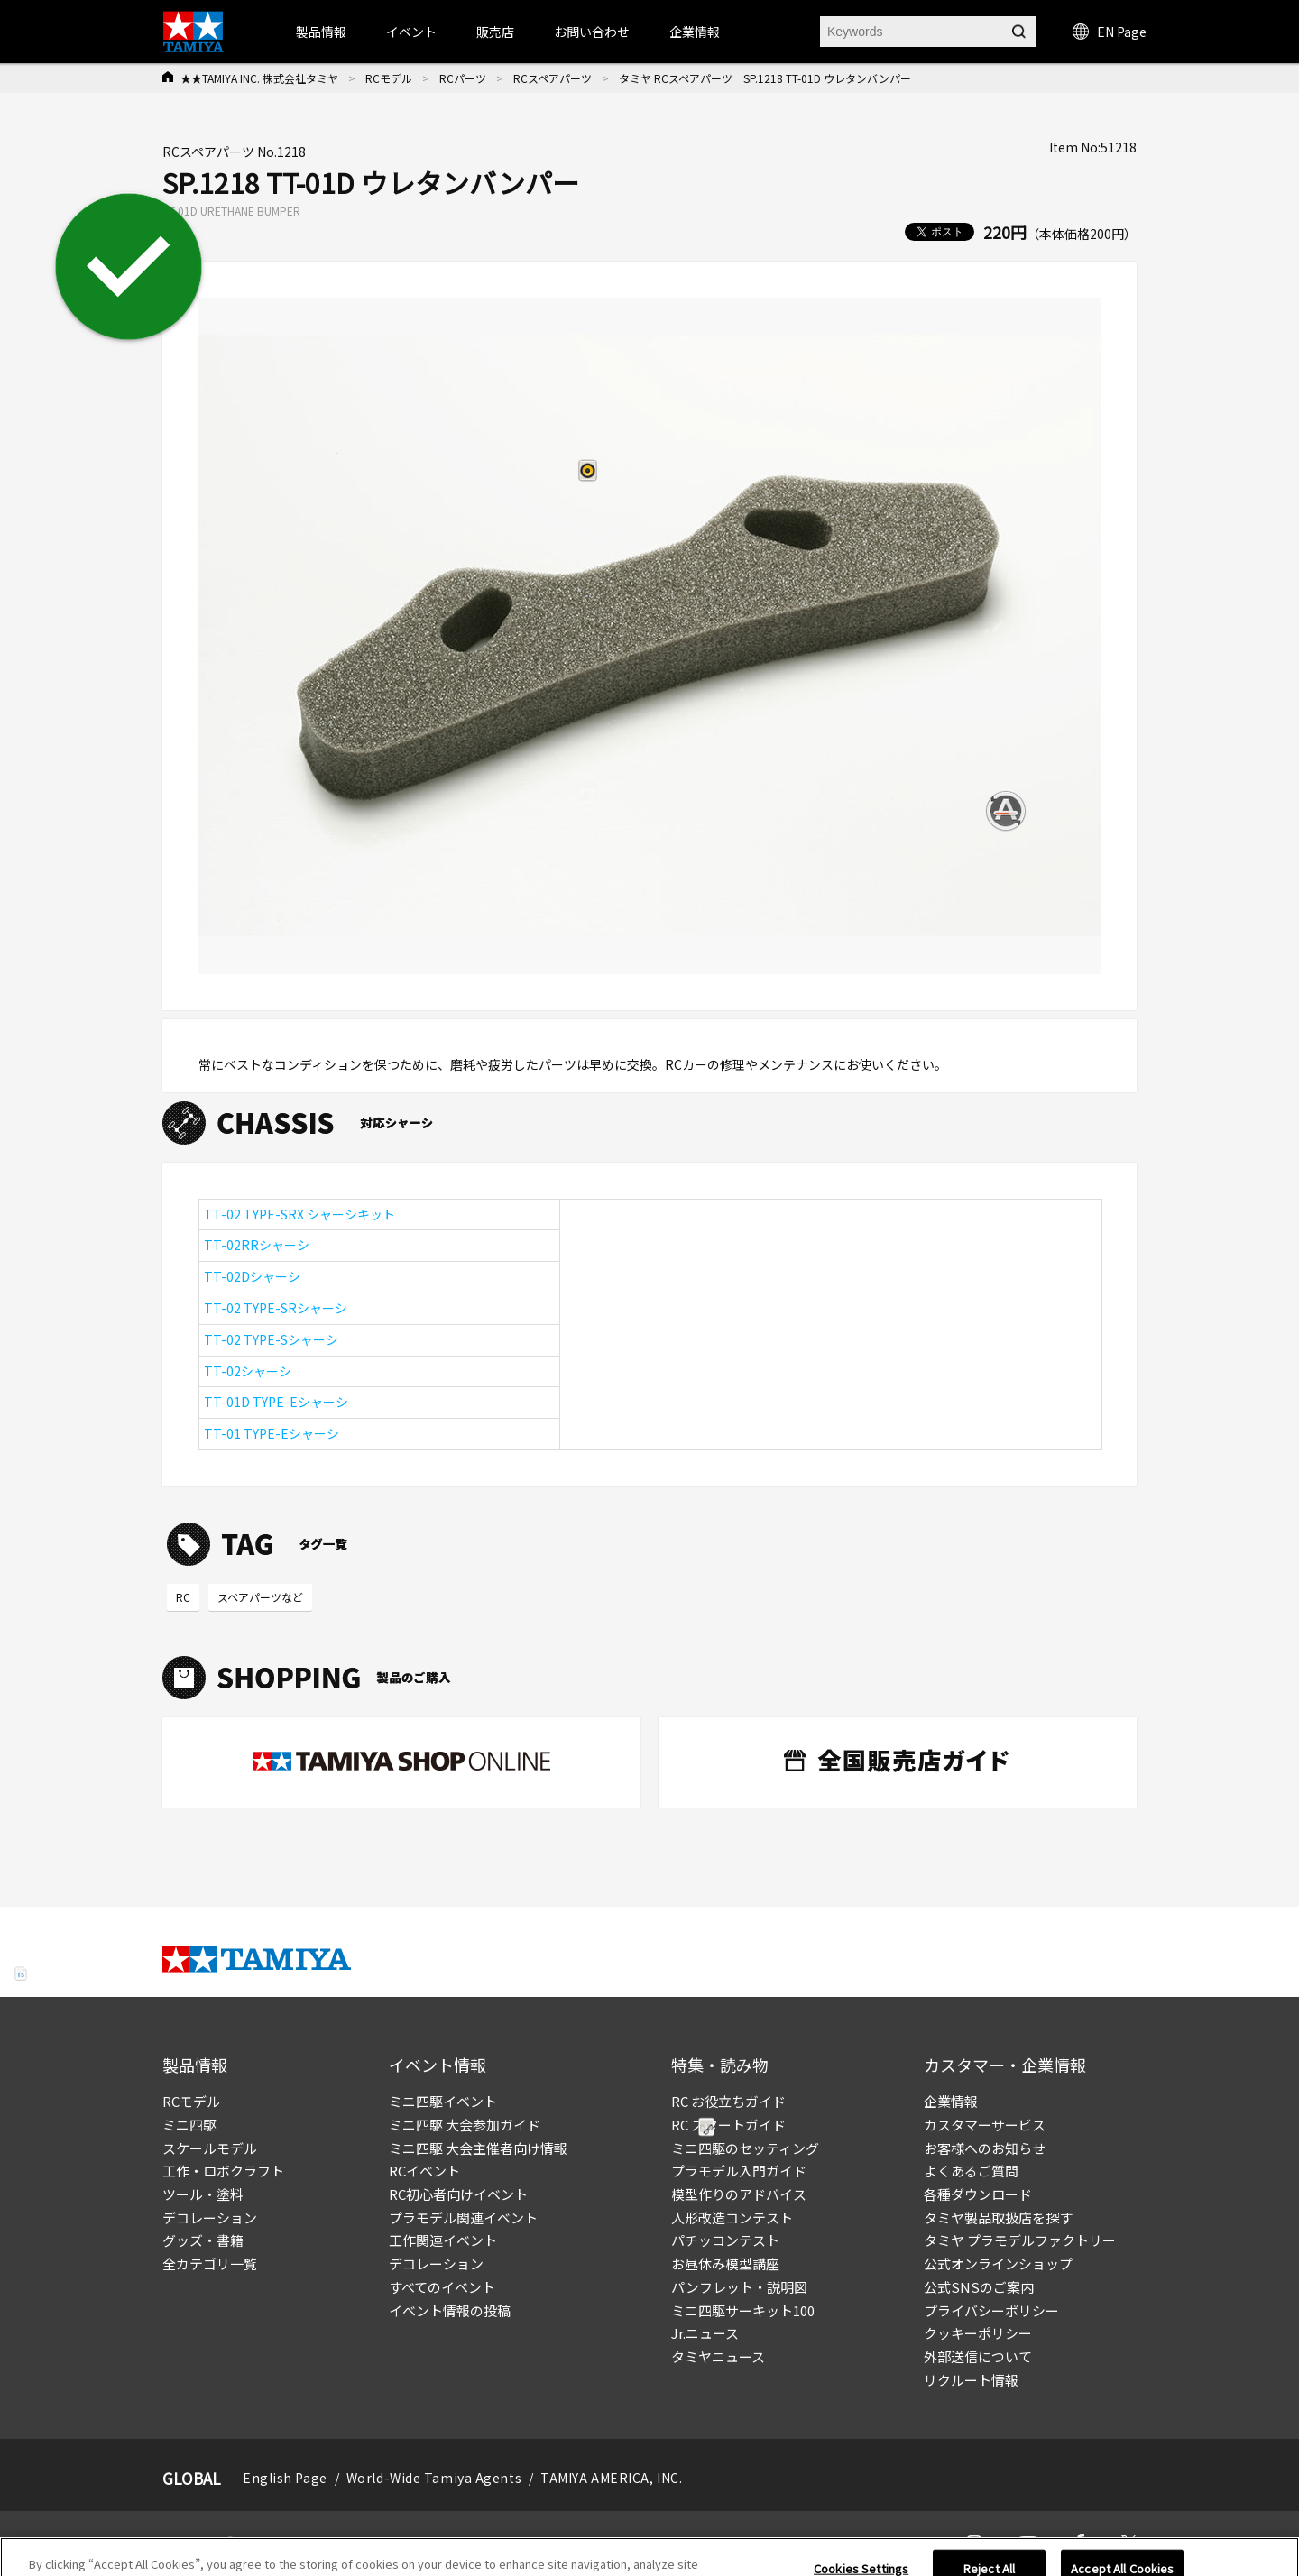 The width and height of the screenshot is (1299, 2576). I want to click on open rhythmbox music player, so click(587, 470).